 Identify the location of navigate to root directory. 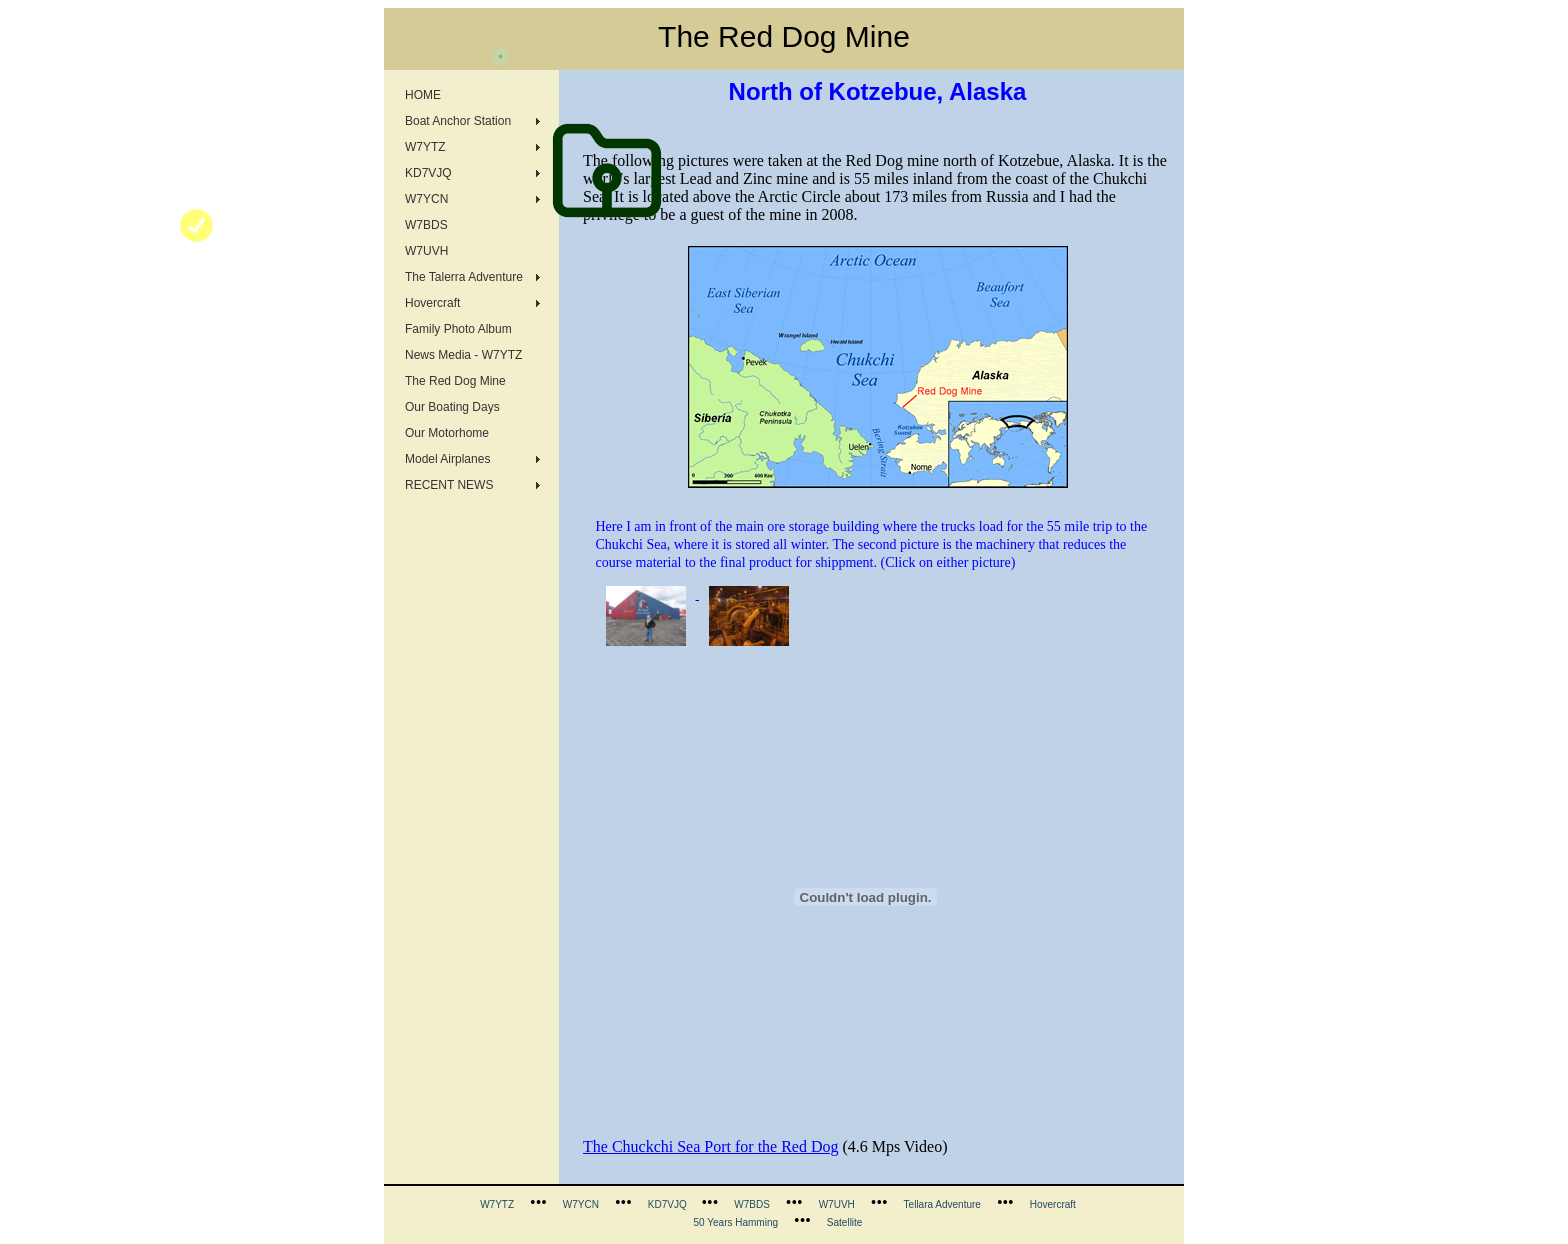
(607, 173).